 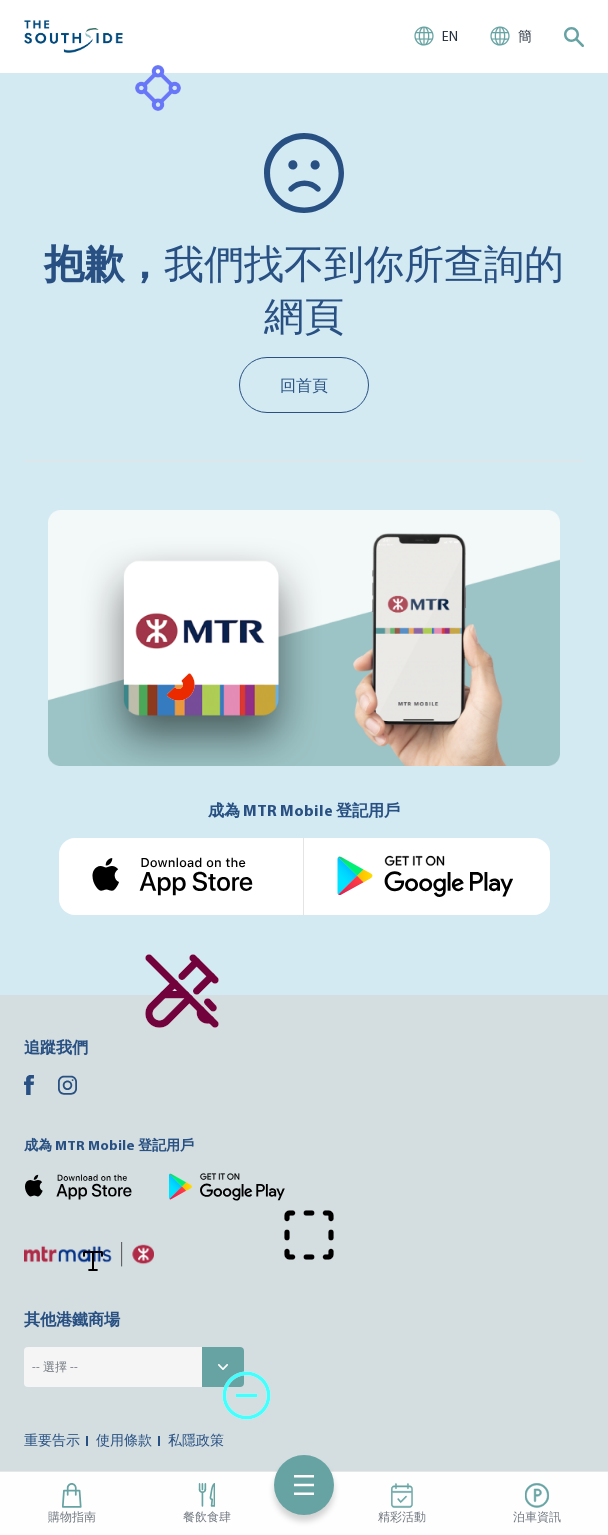 What do you see at coordinates (309, 1235) in the screenshot?
I see `create a selection area or marquee tool` at bounding box center [309, 1235].